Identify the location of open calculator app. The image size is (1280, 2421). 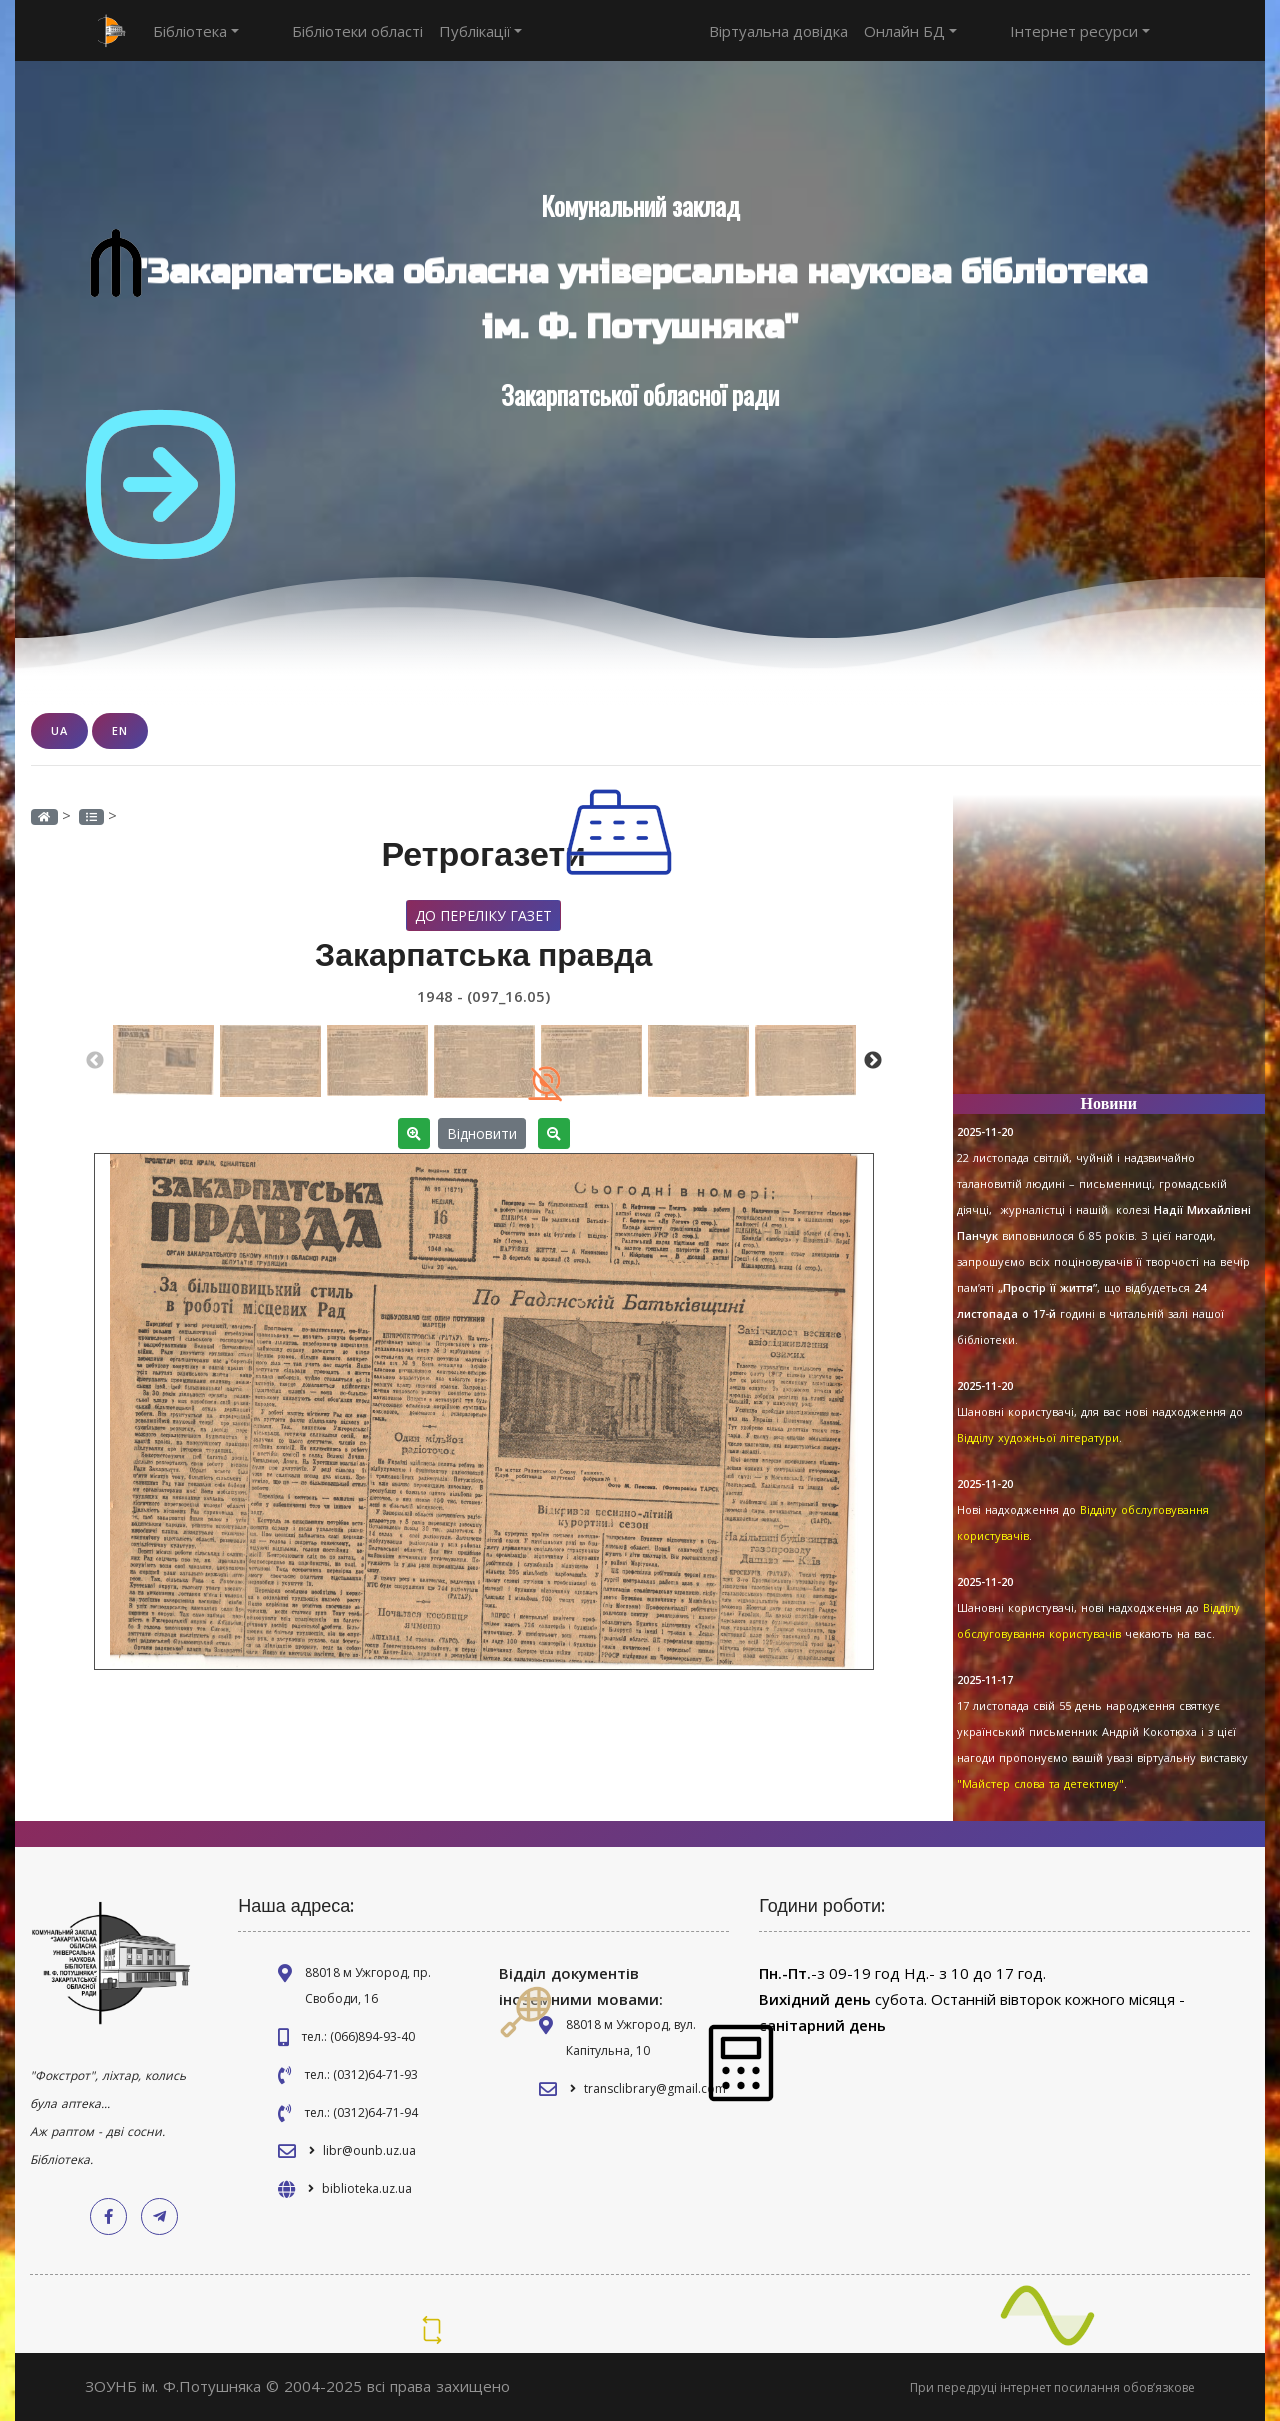
(741, 2063).